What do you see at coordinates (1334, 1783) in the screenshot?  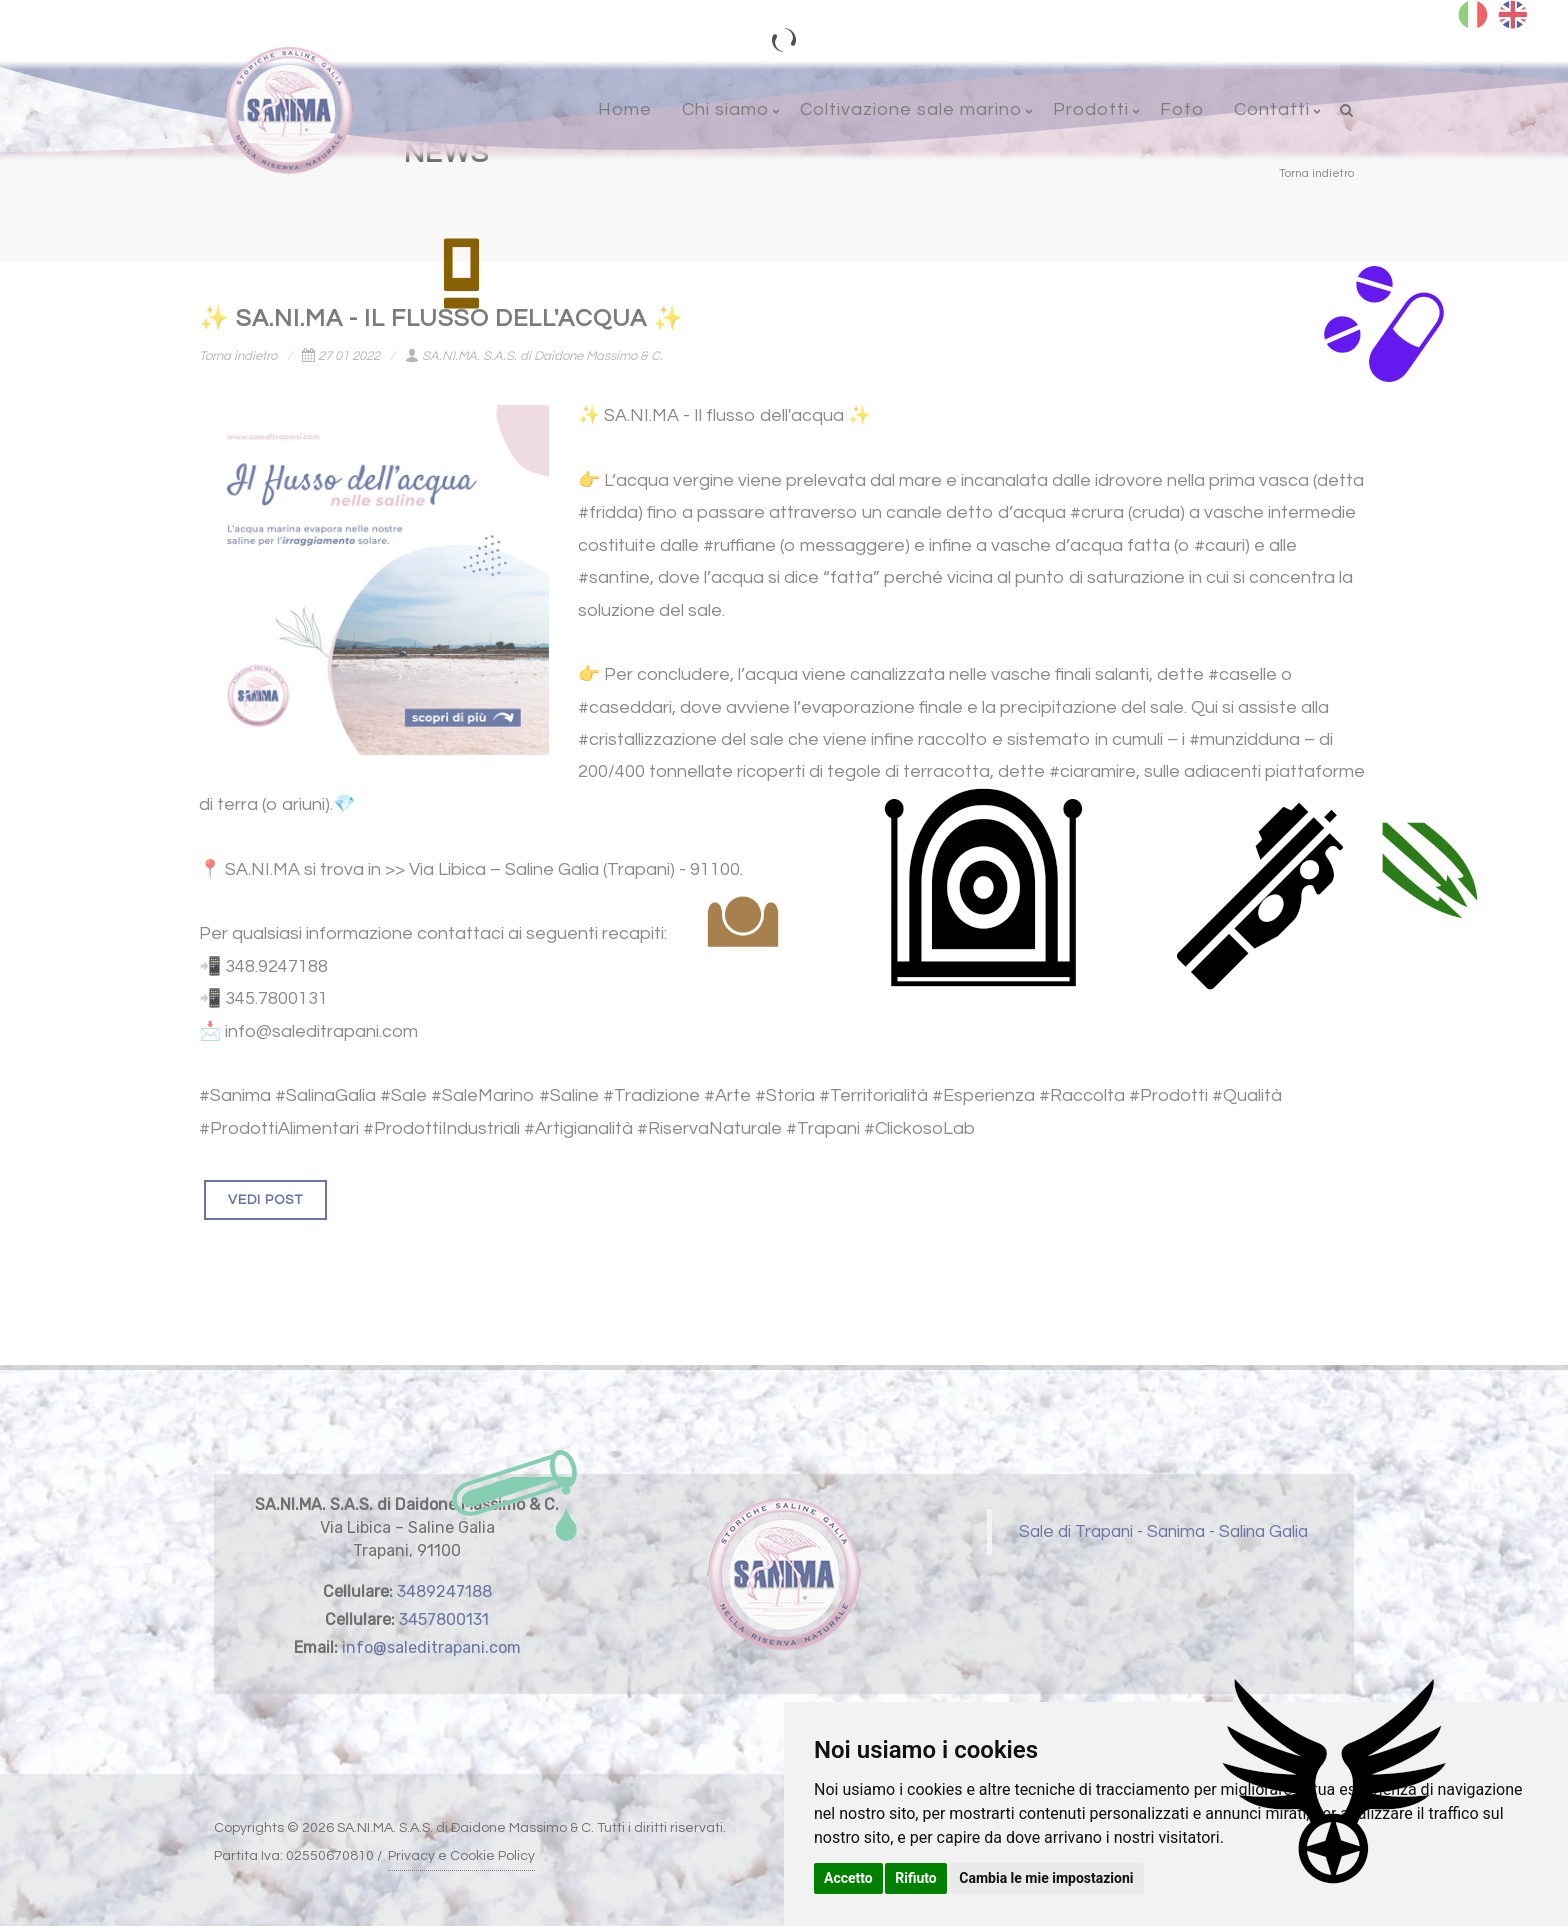 I see `faction or guild emblem in a game interface` at bounding box center [1334, 1783].